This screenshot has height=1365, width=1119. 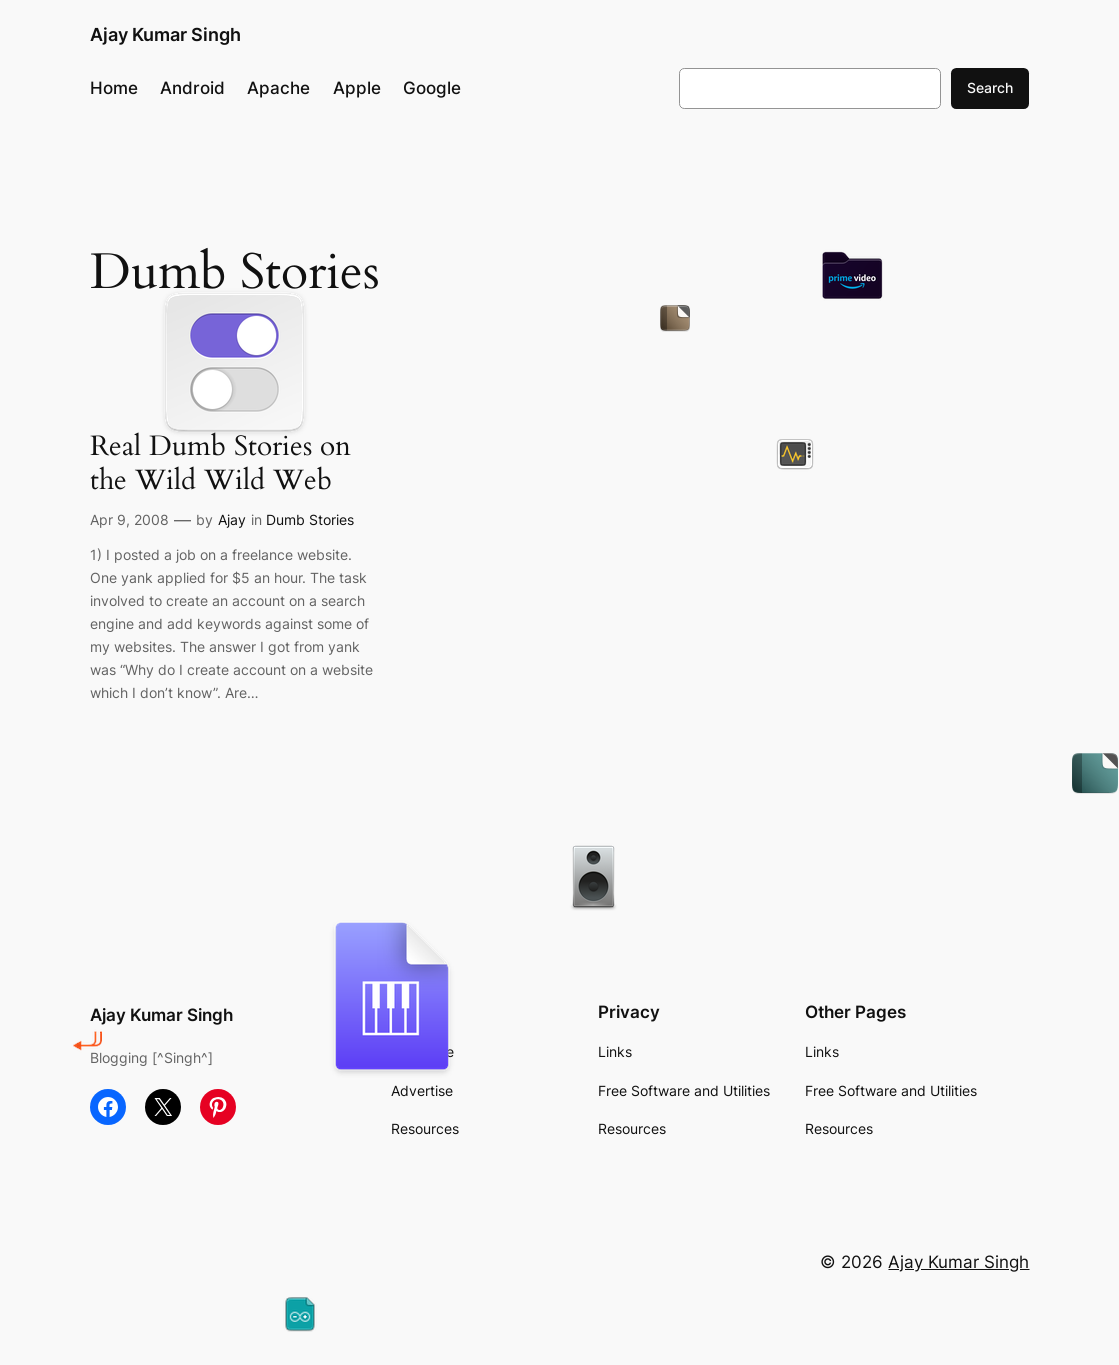 I want to click on folder containing prime video downloads or media, so click(x=852, y=277).